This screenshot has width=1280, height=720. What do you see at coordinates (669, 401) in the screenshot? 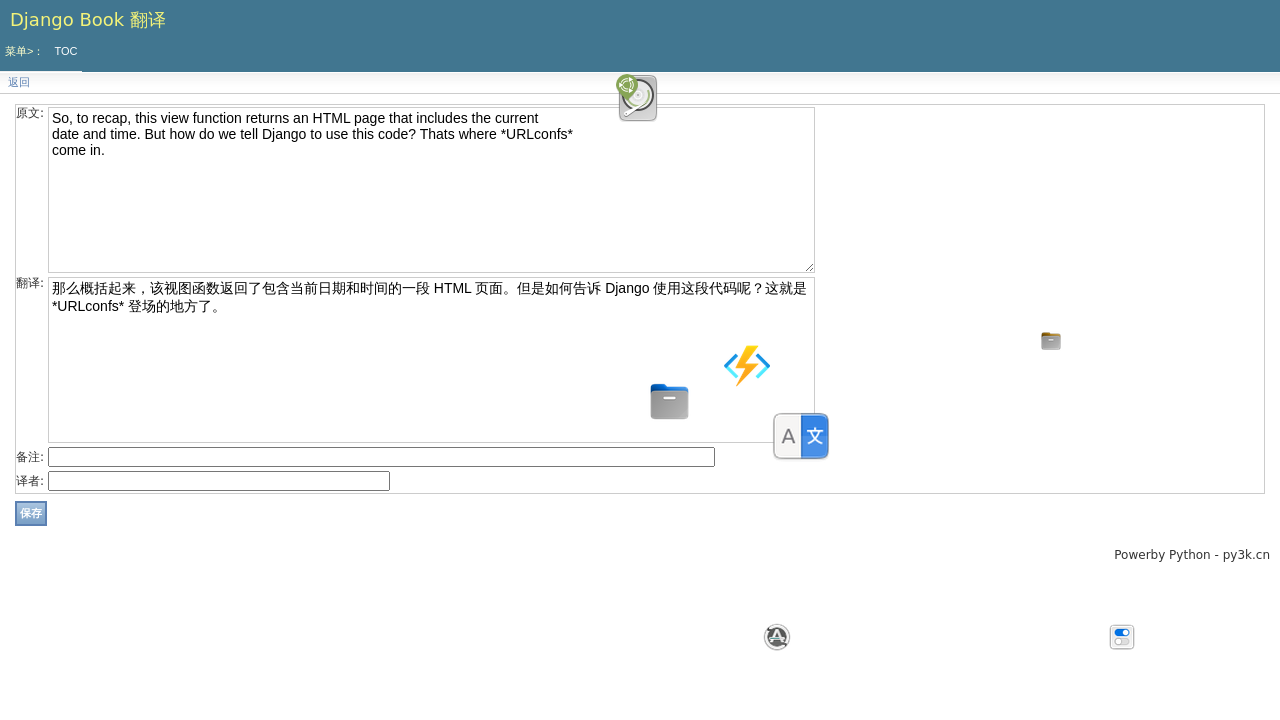
I see `open the file manager application` at bounding box center [669, 401].